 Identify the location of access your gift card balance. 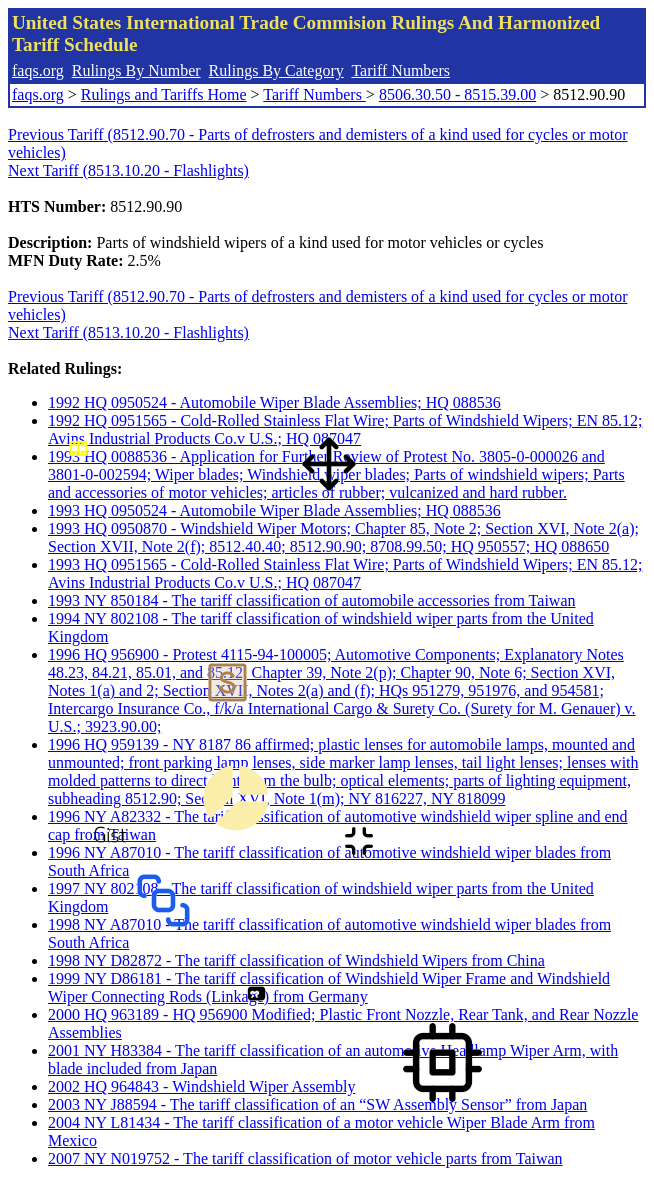
(256, 993).